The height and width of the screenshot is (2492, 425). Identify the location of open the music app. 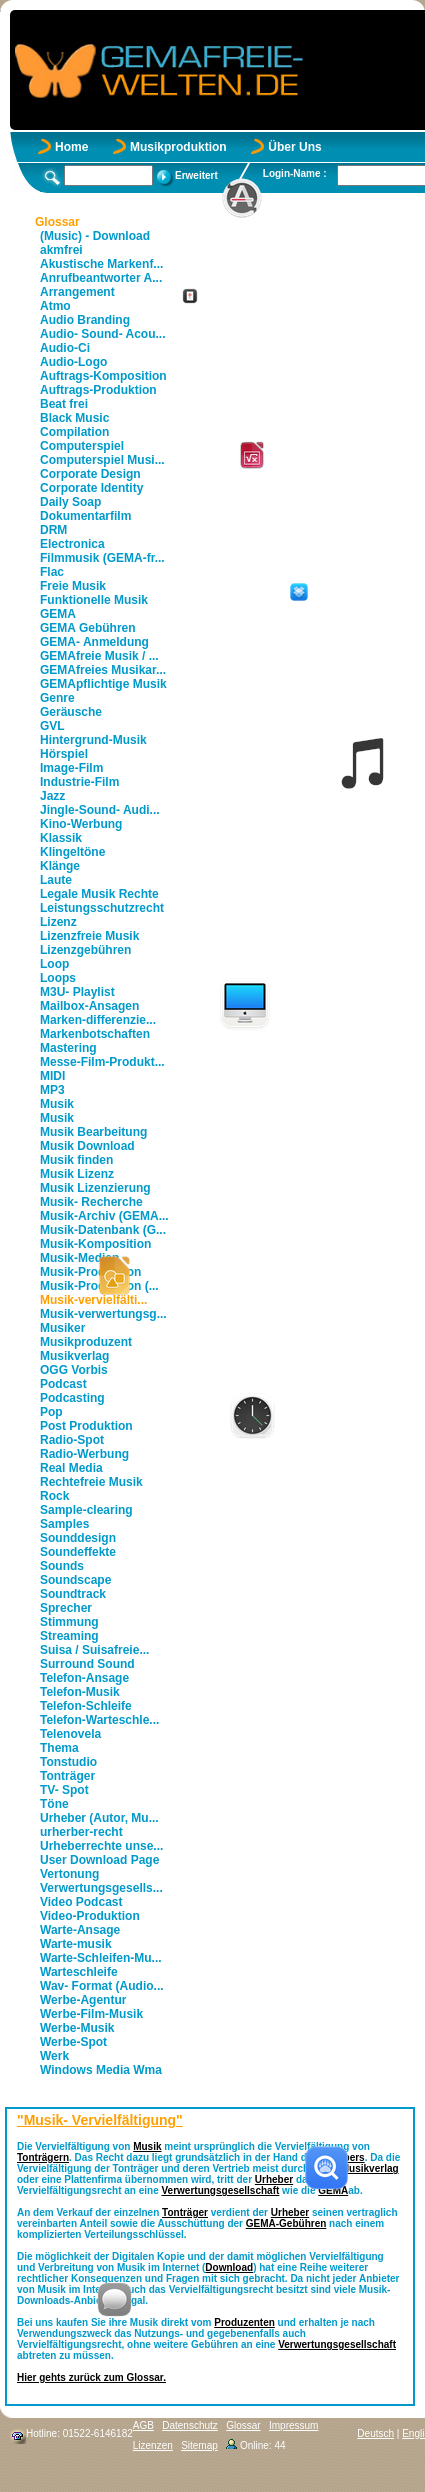
(363, 765).